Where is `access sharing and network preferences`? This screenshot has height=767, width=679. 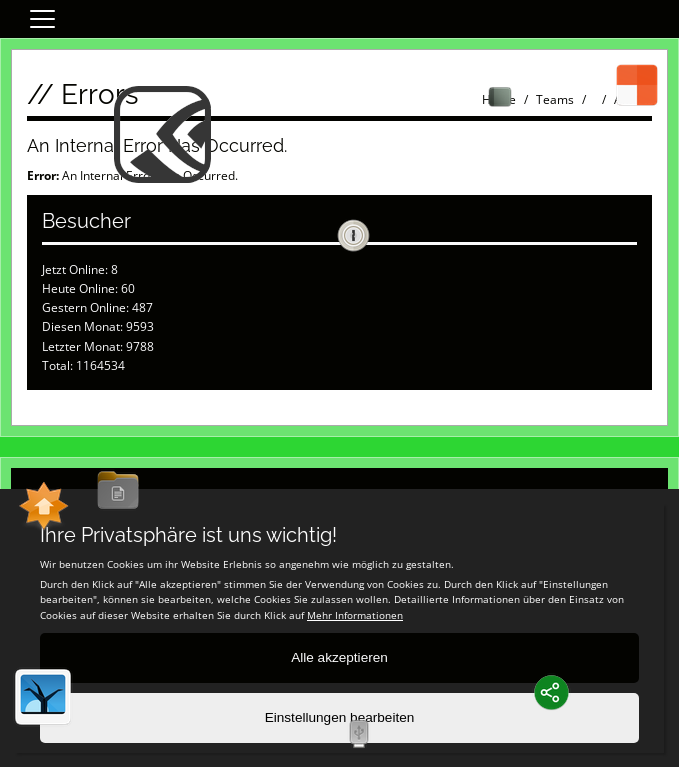
access sharing and network preferences is located at coordinates (551, 692).